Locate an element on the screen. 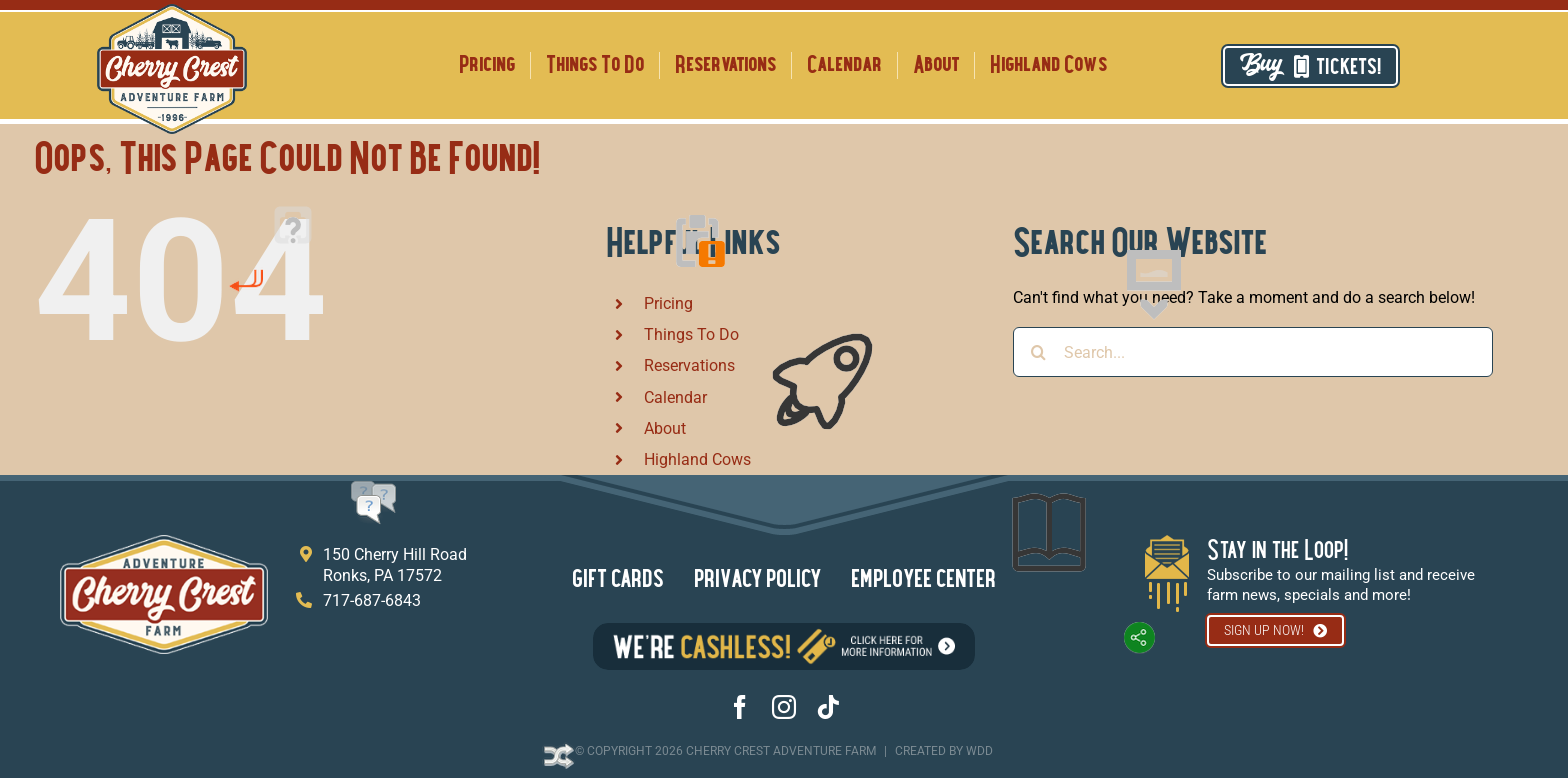 The image size is (1568, 778). indicates no network route available for wired connection is located at coordinates (293, 225).